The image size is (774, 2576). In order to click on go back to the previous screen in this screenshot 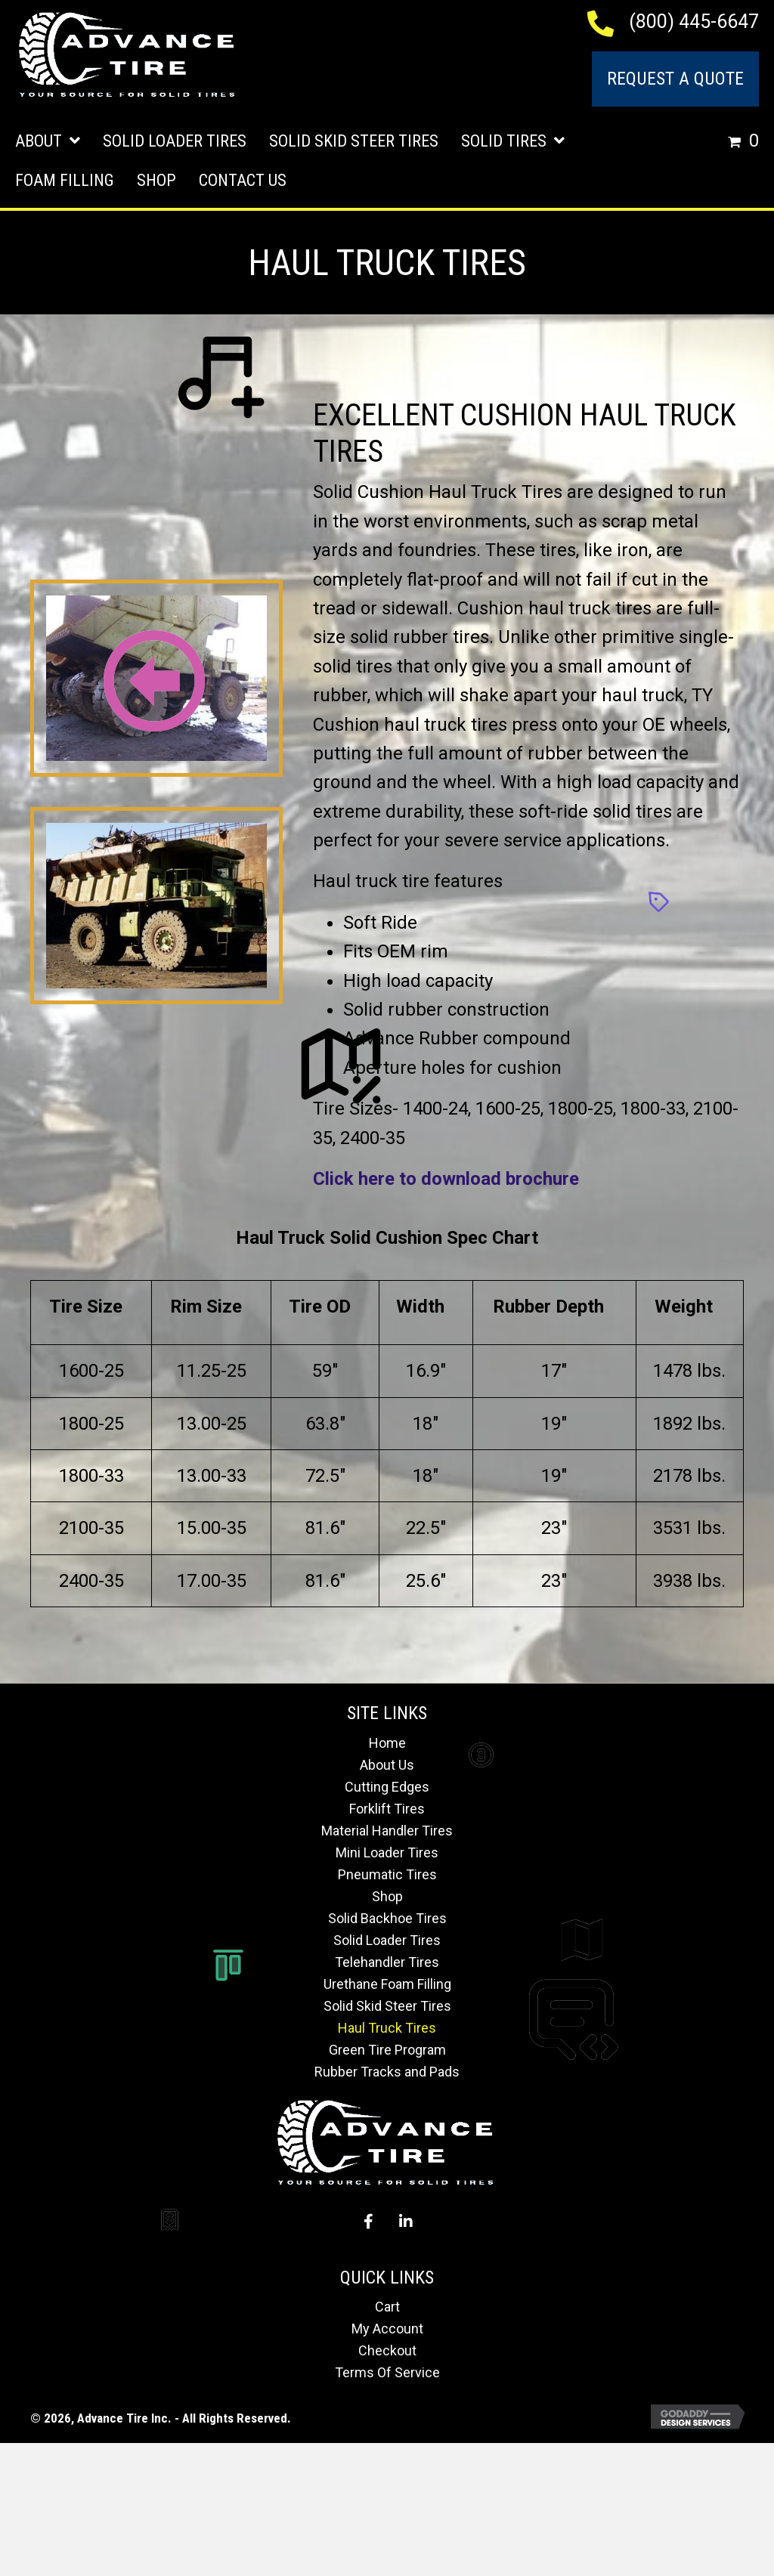, I will do `click(154, 681)`.